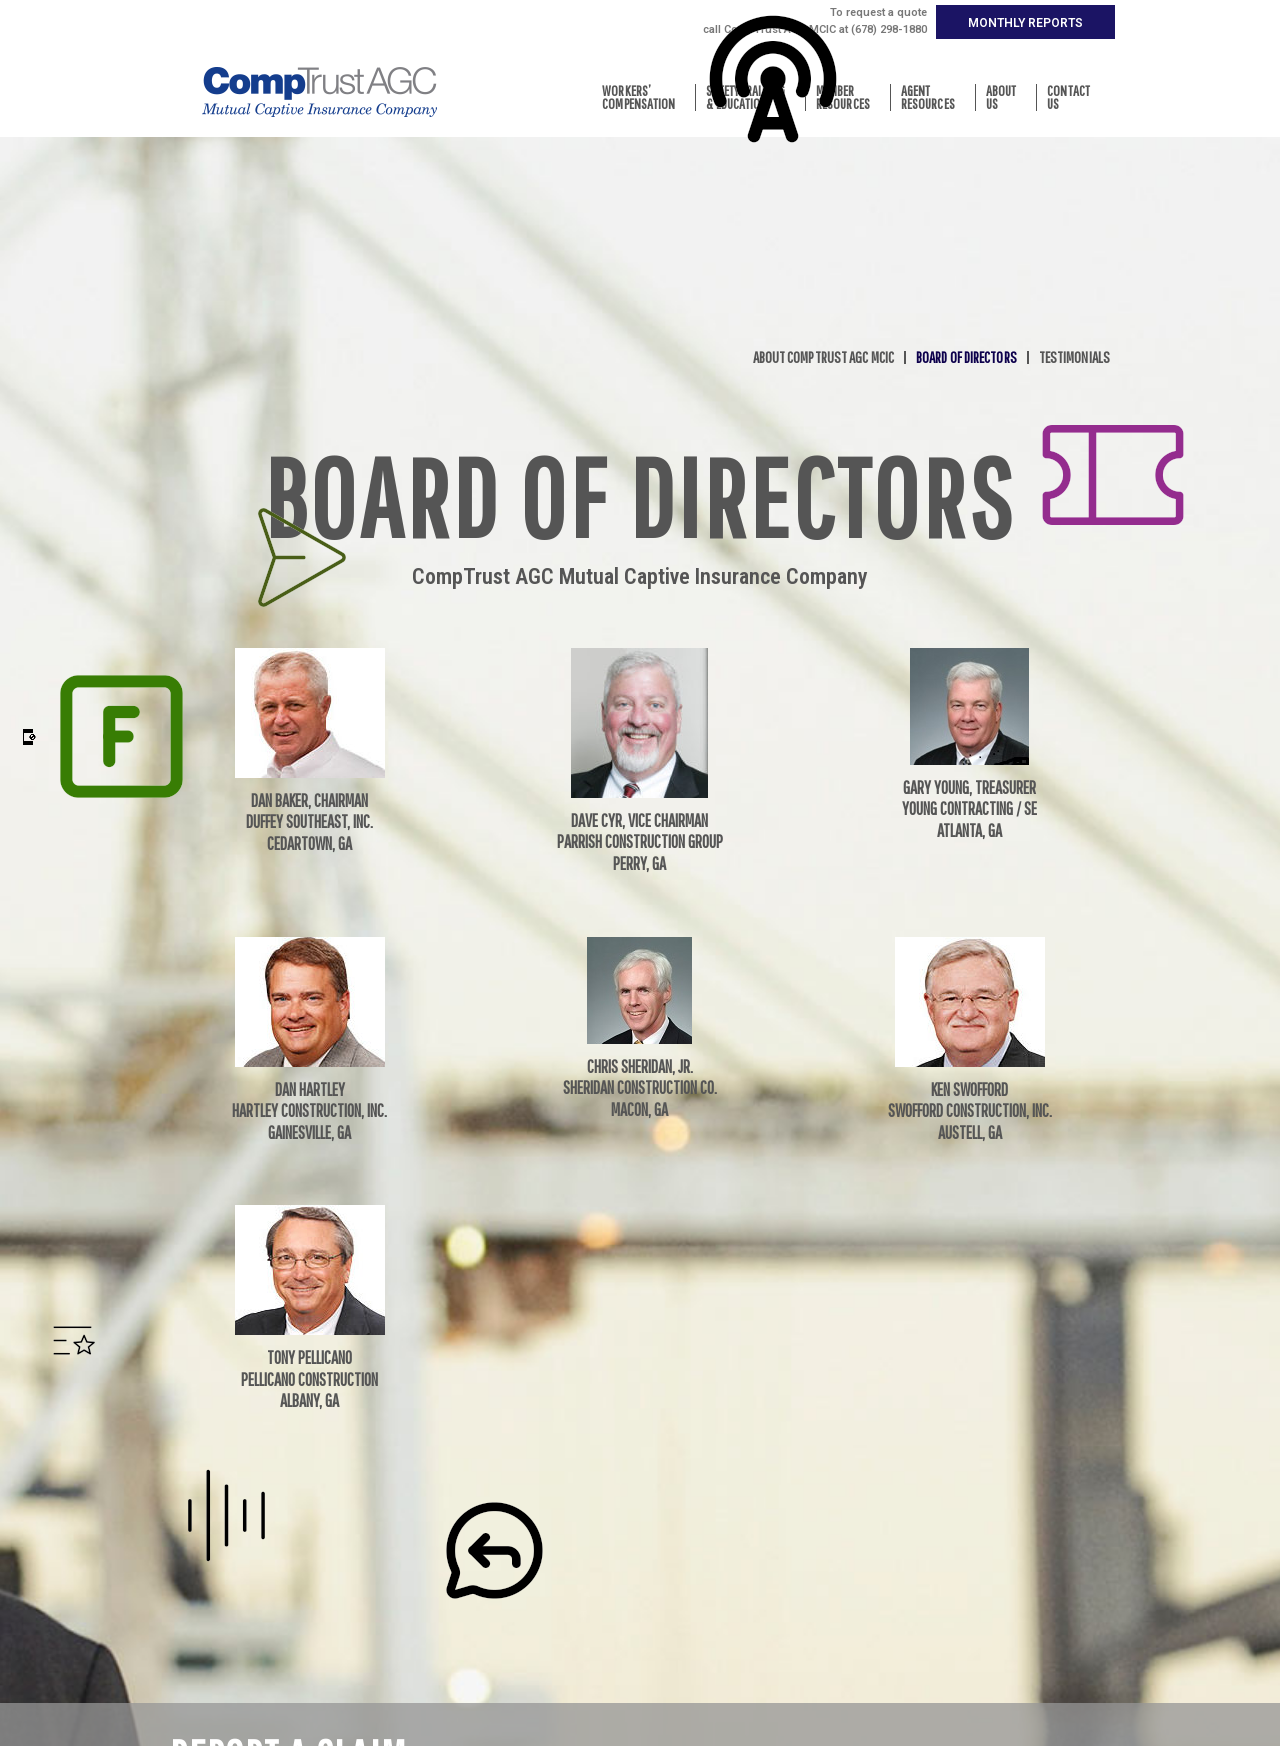  I want to click on view your favorites list, so click(72, 1340).